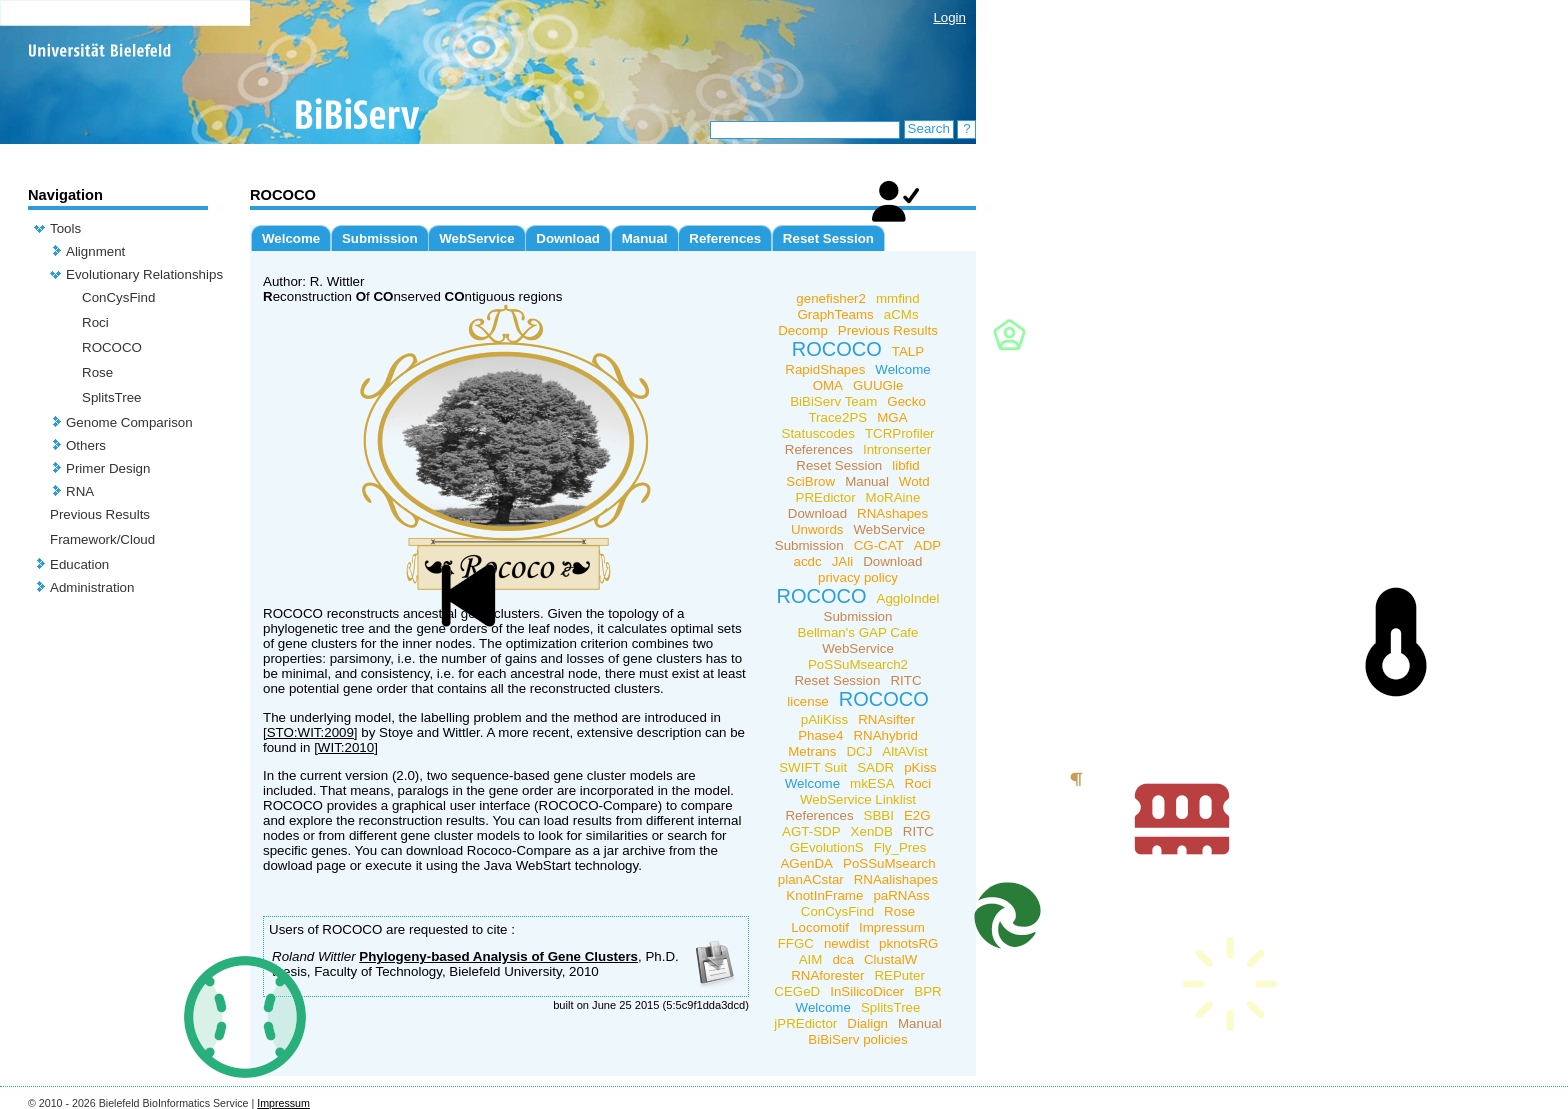 Image resolution: width=1568 pixels, height=1109 pixels. I want to click on user verified or account confirmed, so click(894, 201).